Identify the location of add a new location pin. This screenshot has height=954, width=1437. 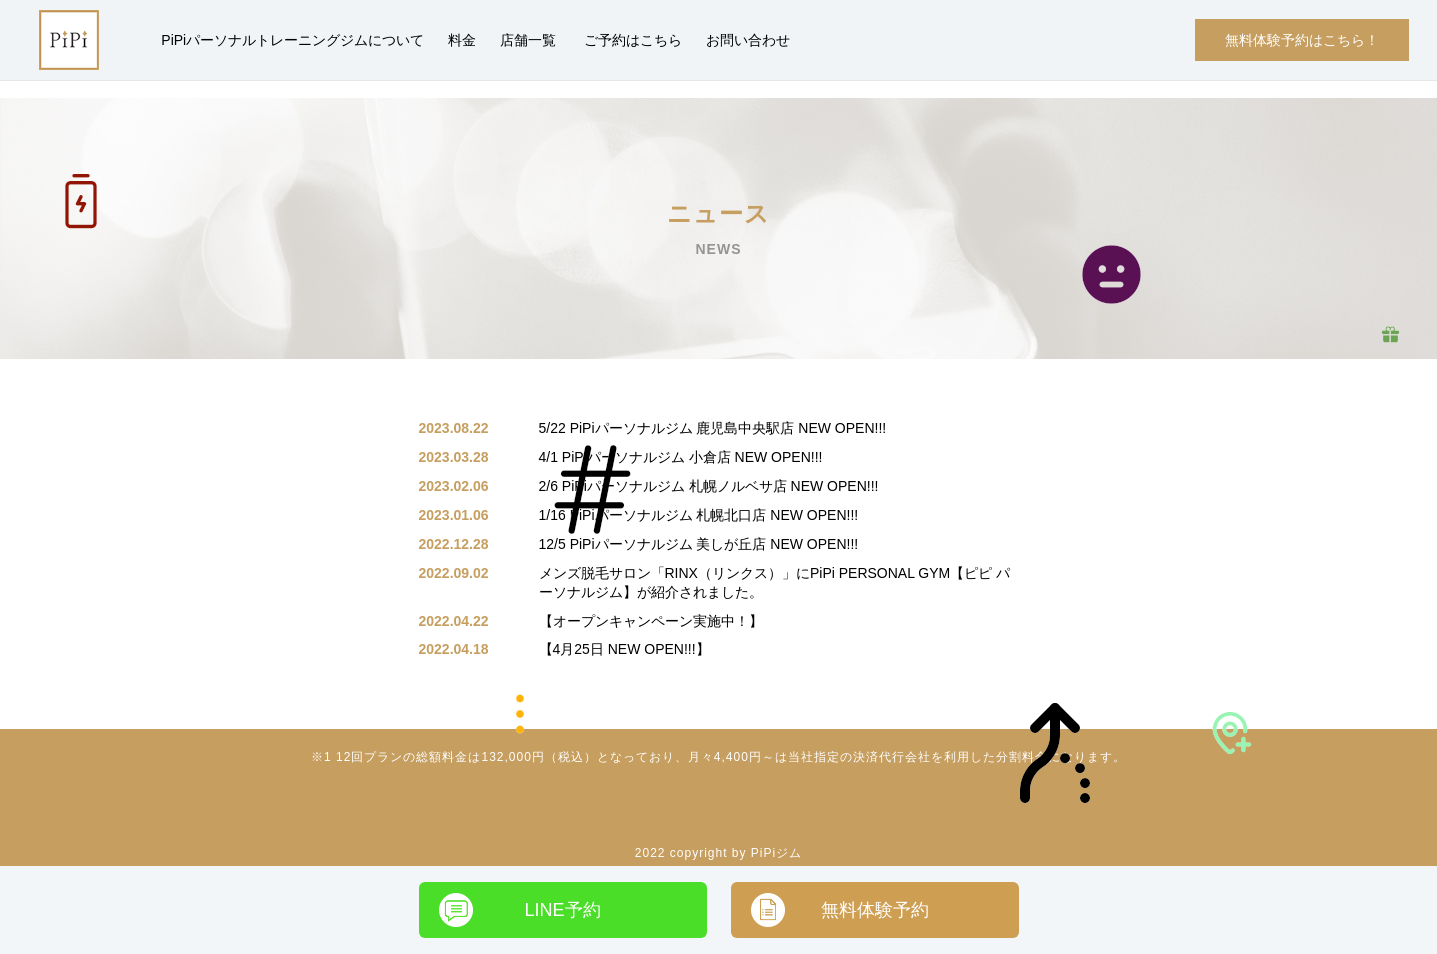
(1230, 733).